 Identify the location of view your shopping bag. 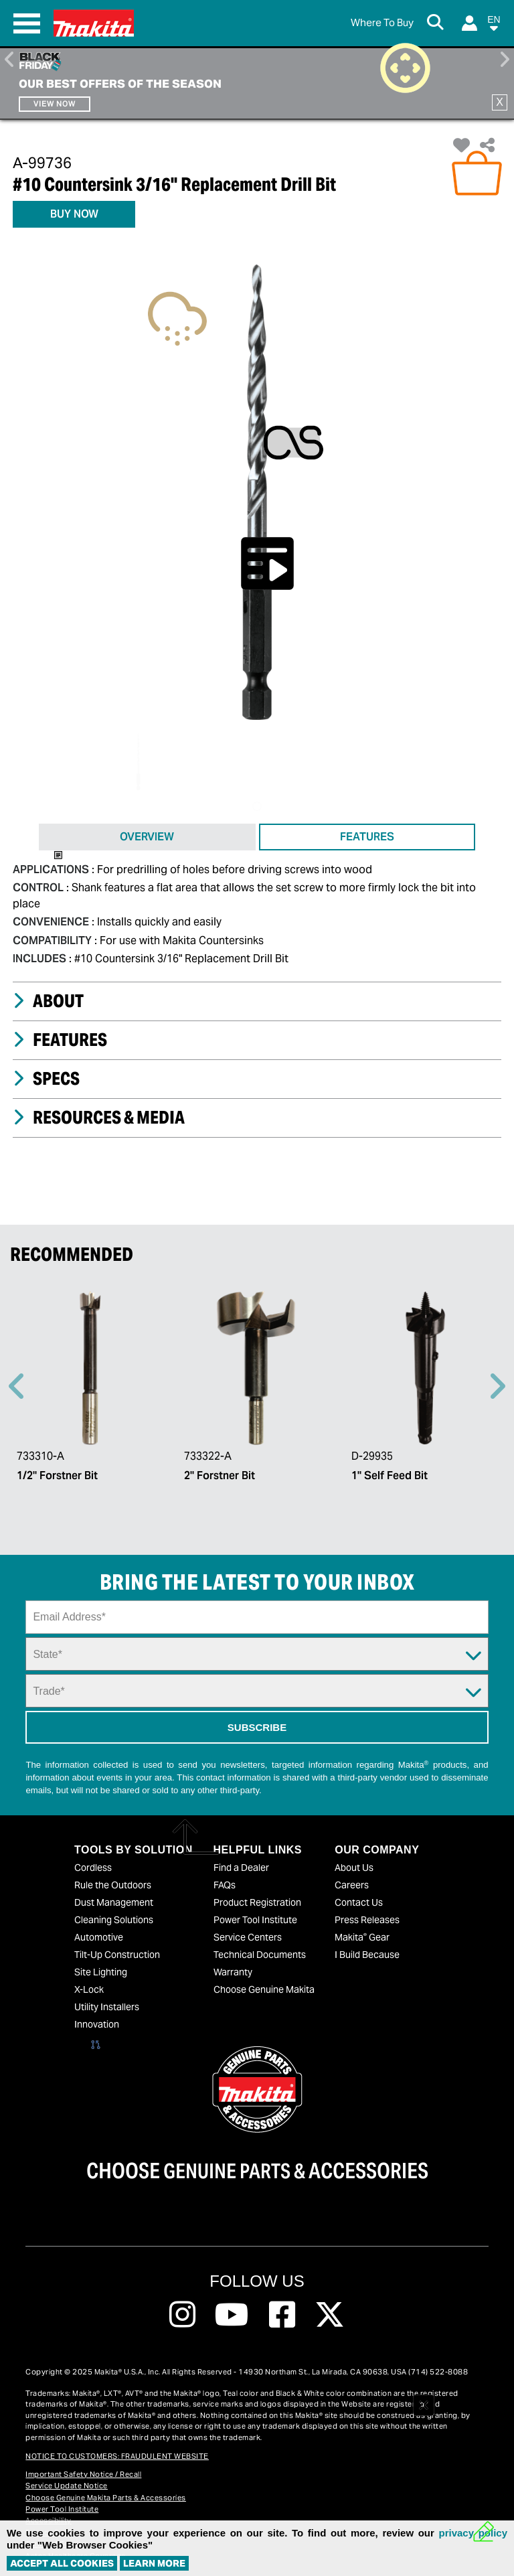
(477, 175).